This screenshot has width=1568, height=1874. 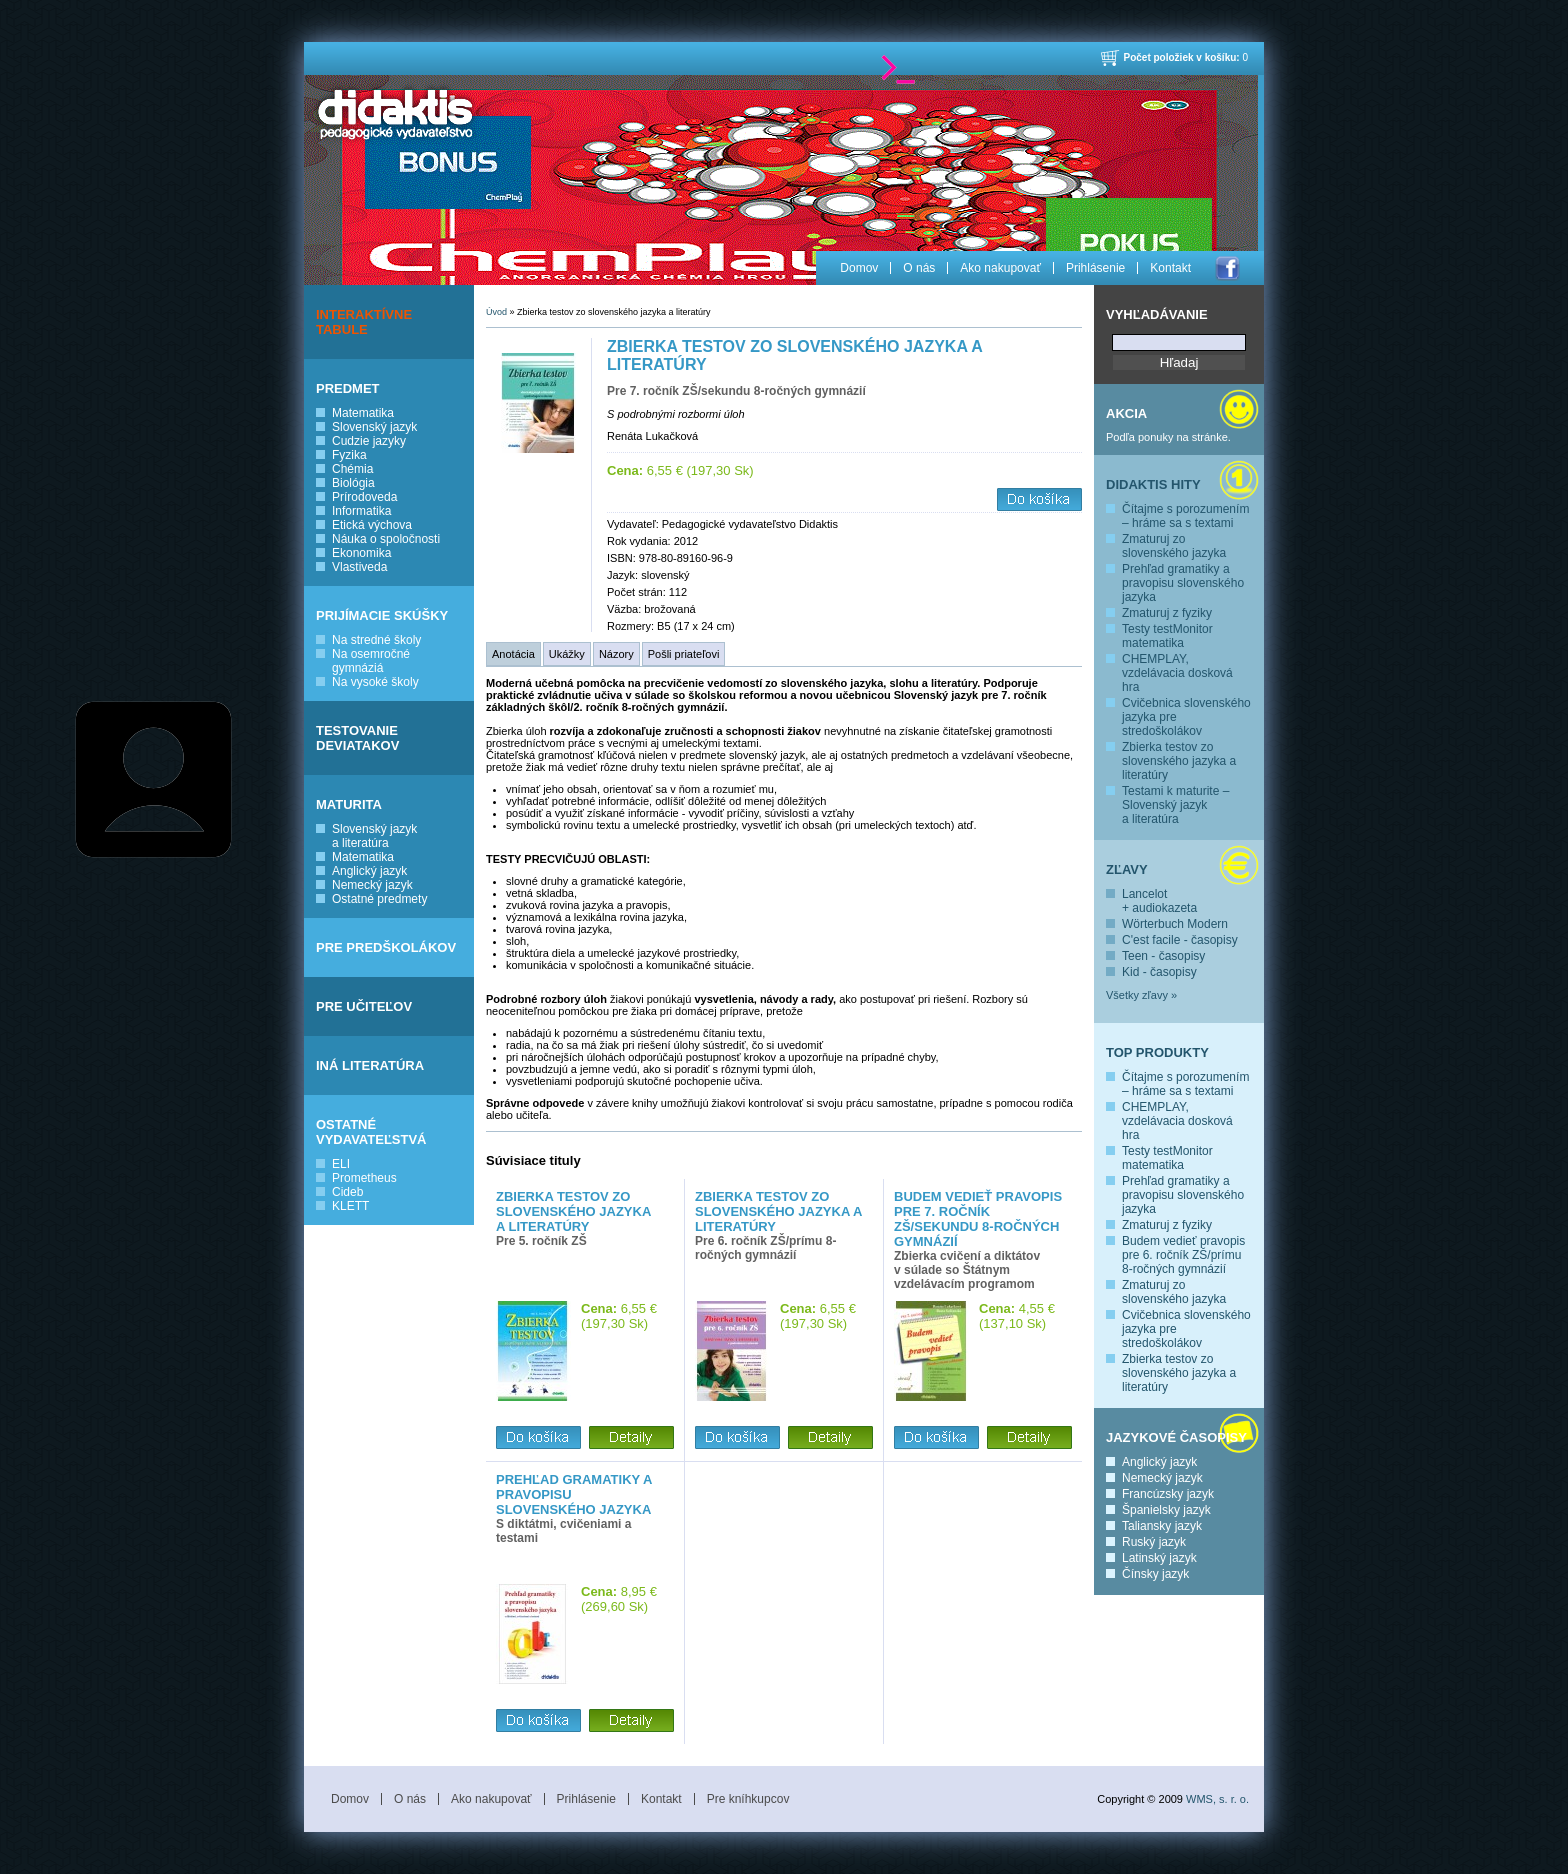 What do you see at coordinates (153, 779) in the screenshot?
I see `view your account profile` at bounding box center [153, 779].